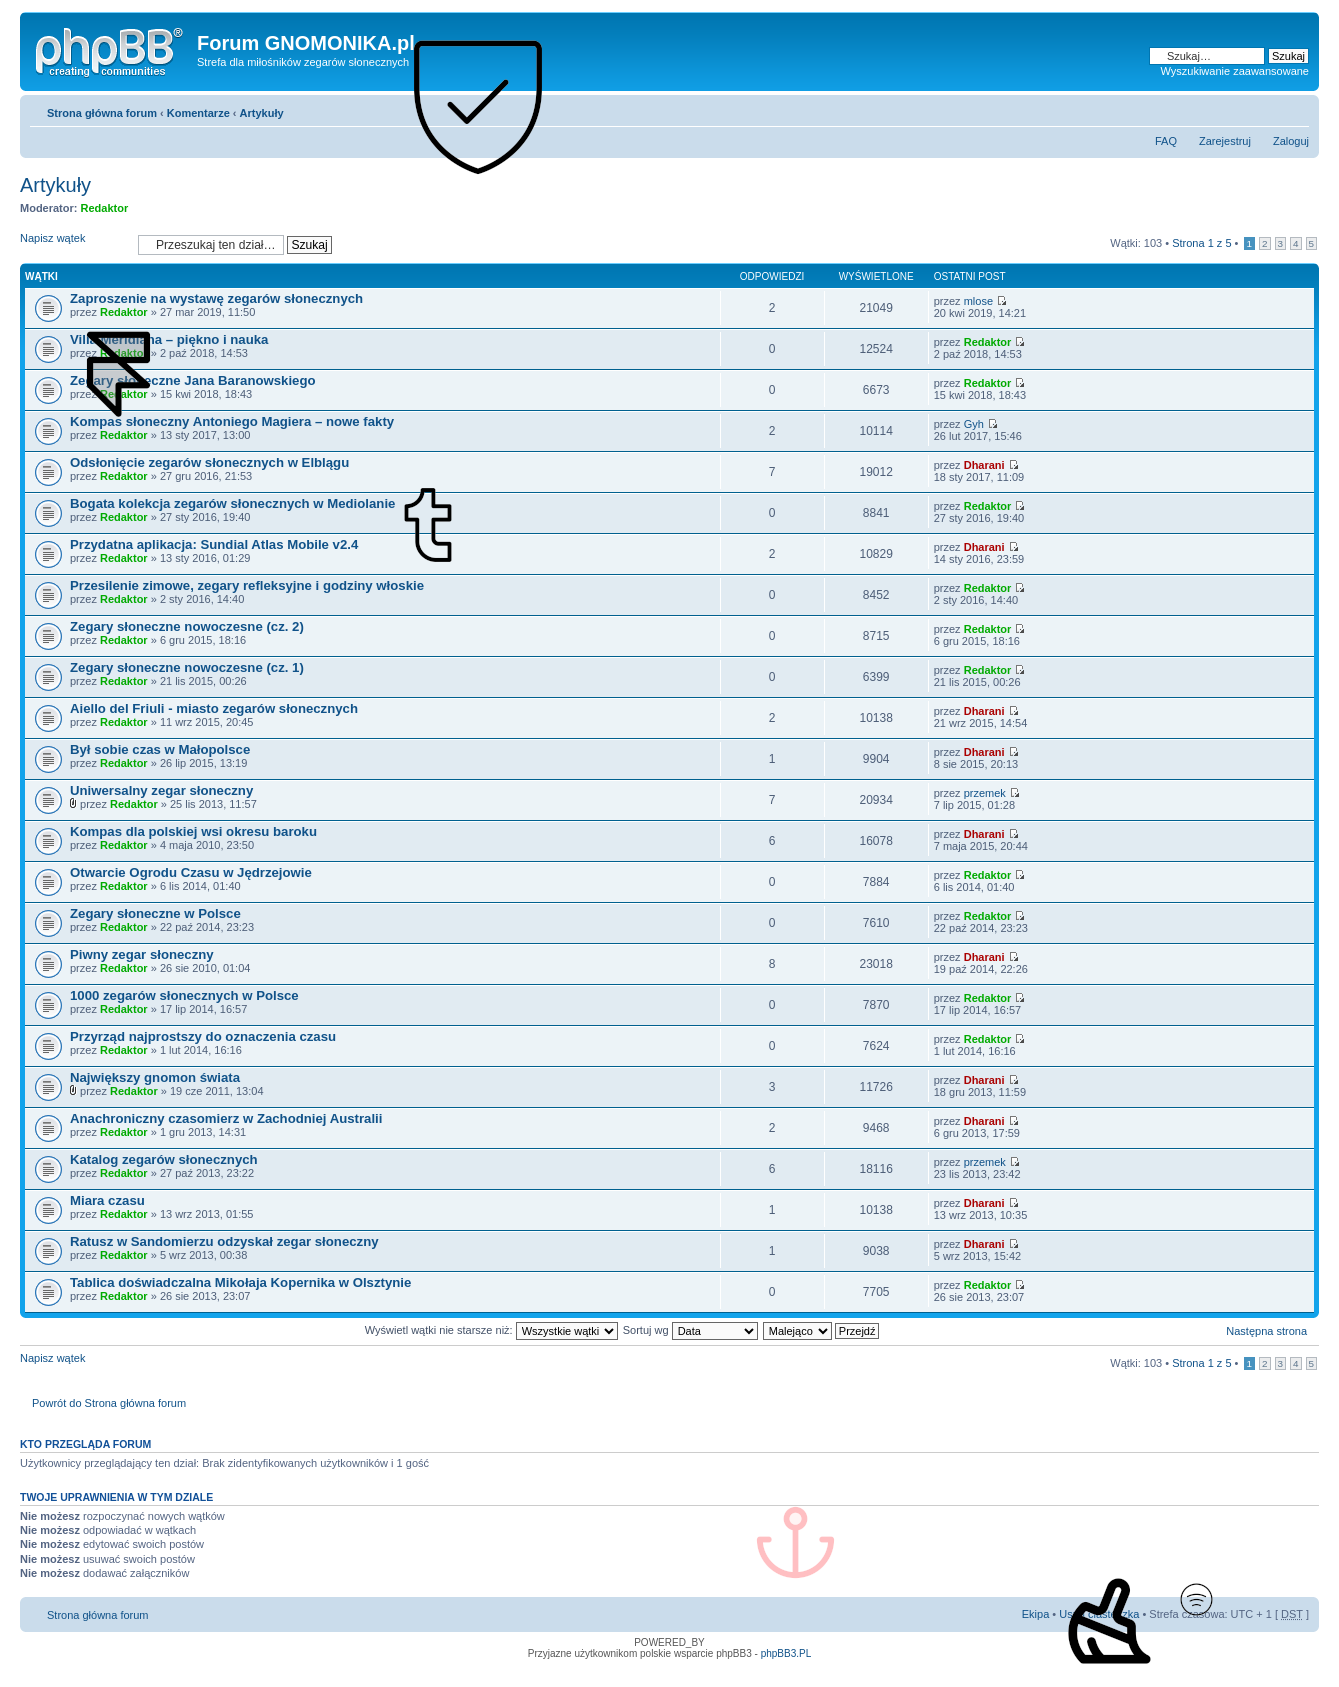 This screenshot has width=1339, height=1687. I want to click on open framer app, so click(118, 369).